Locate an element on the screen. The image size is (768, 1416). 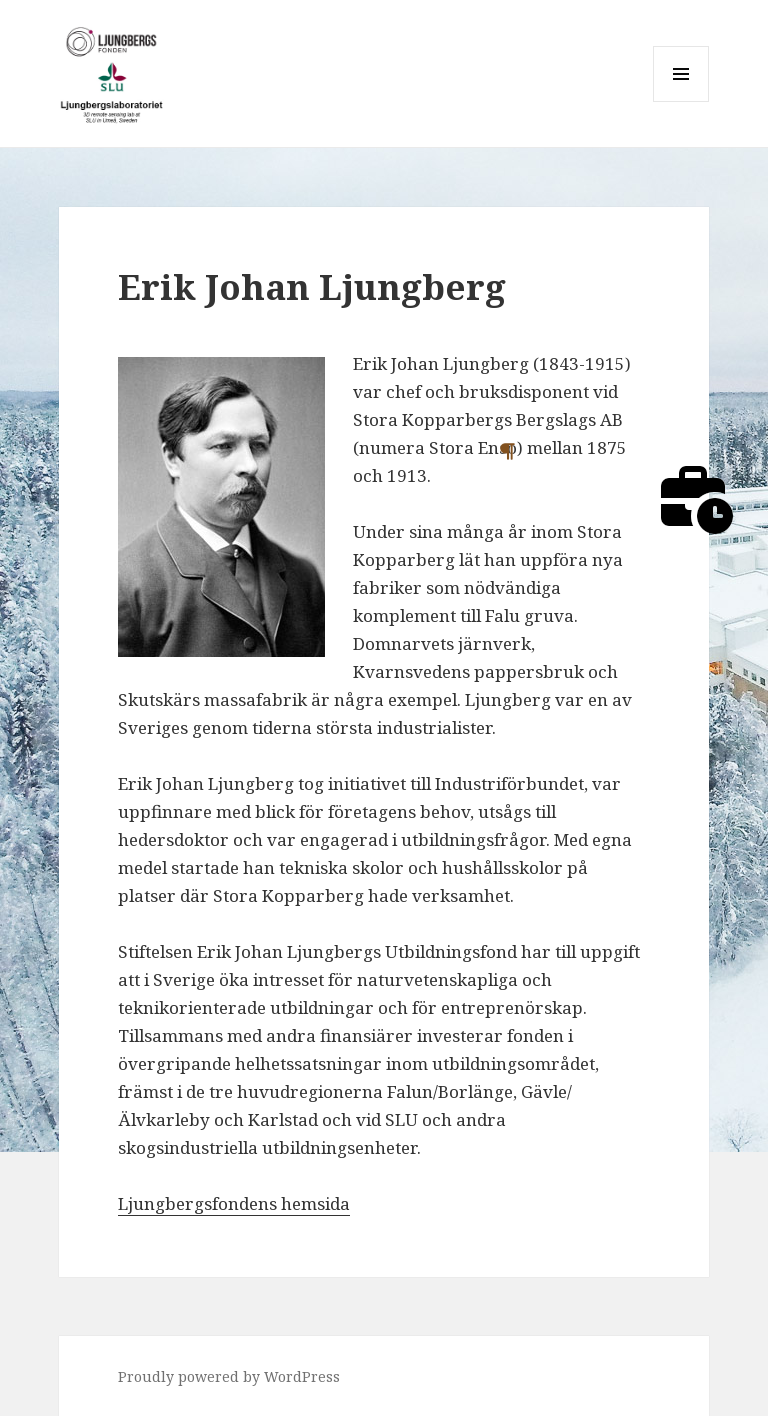
view business hours or schedule is located at coordinates (693, 498).